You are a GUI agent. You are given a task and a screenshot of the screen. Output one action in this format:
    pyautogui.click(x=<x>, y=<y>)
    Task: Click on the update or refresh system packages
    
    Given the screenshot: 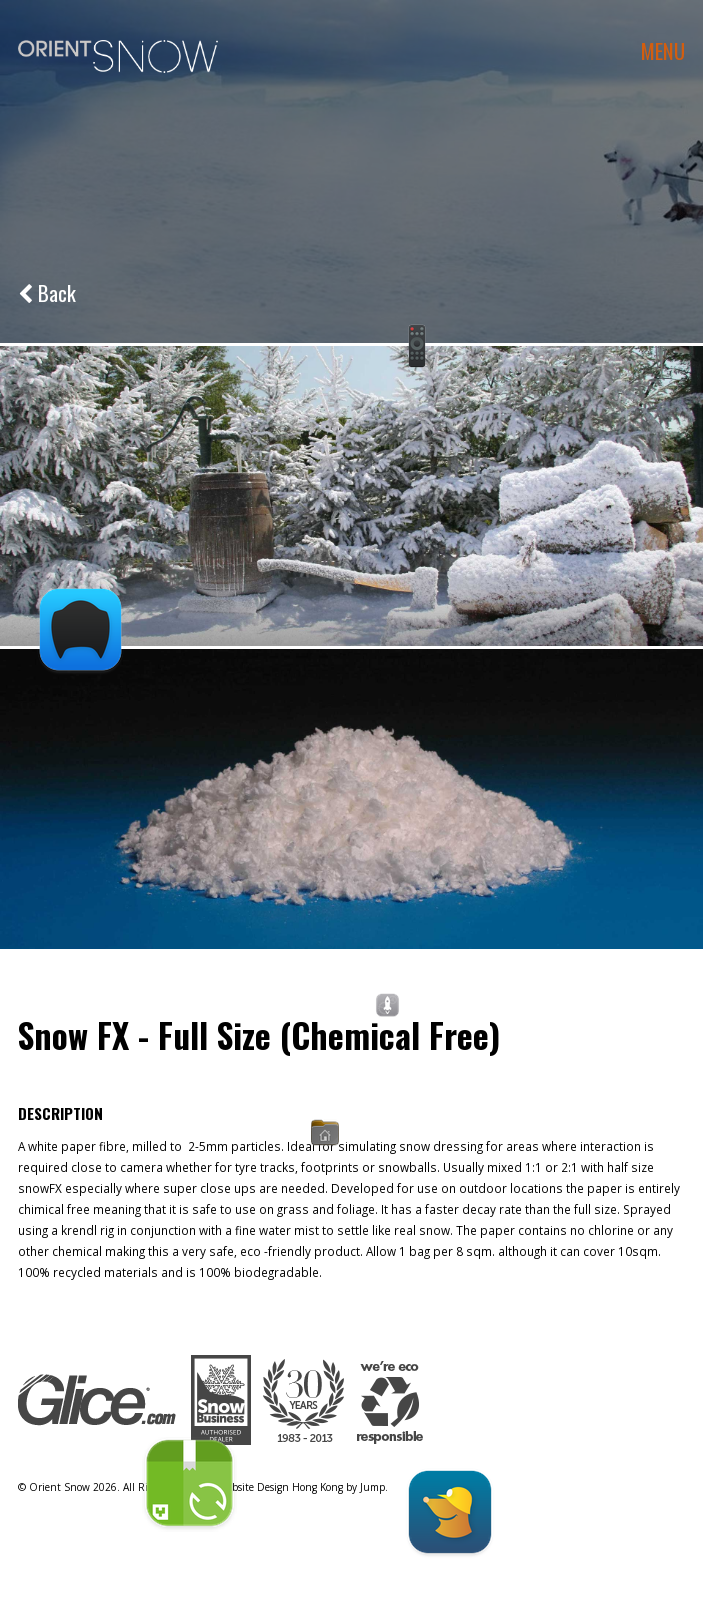 What is the action you would take?
    pyautogui.click(x=189, y=1484)
    